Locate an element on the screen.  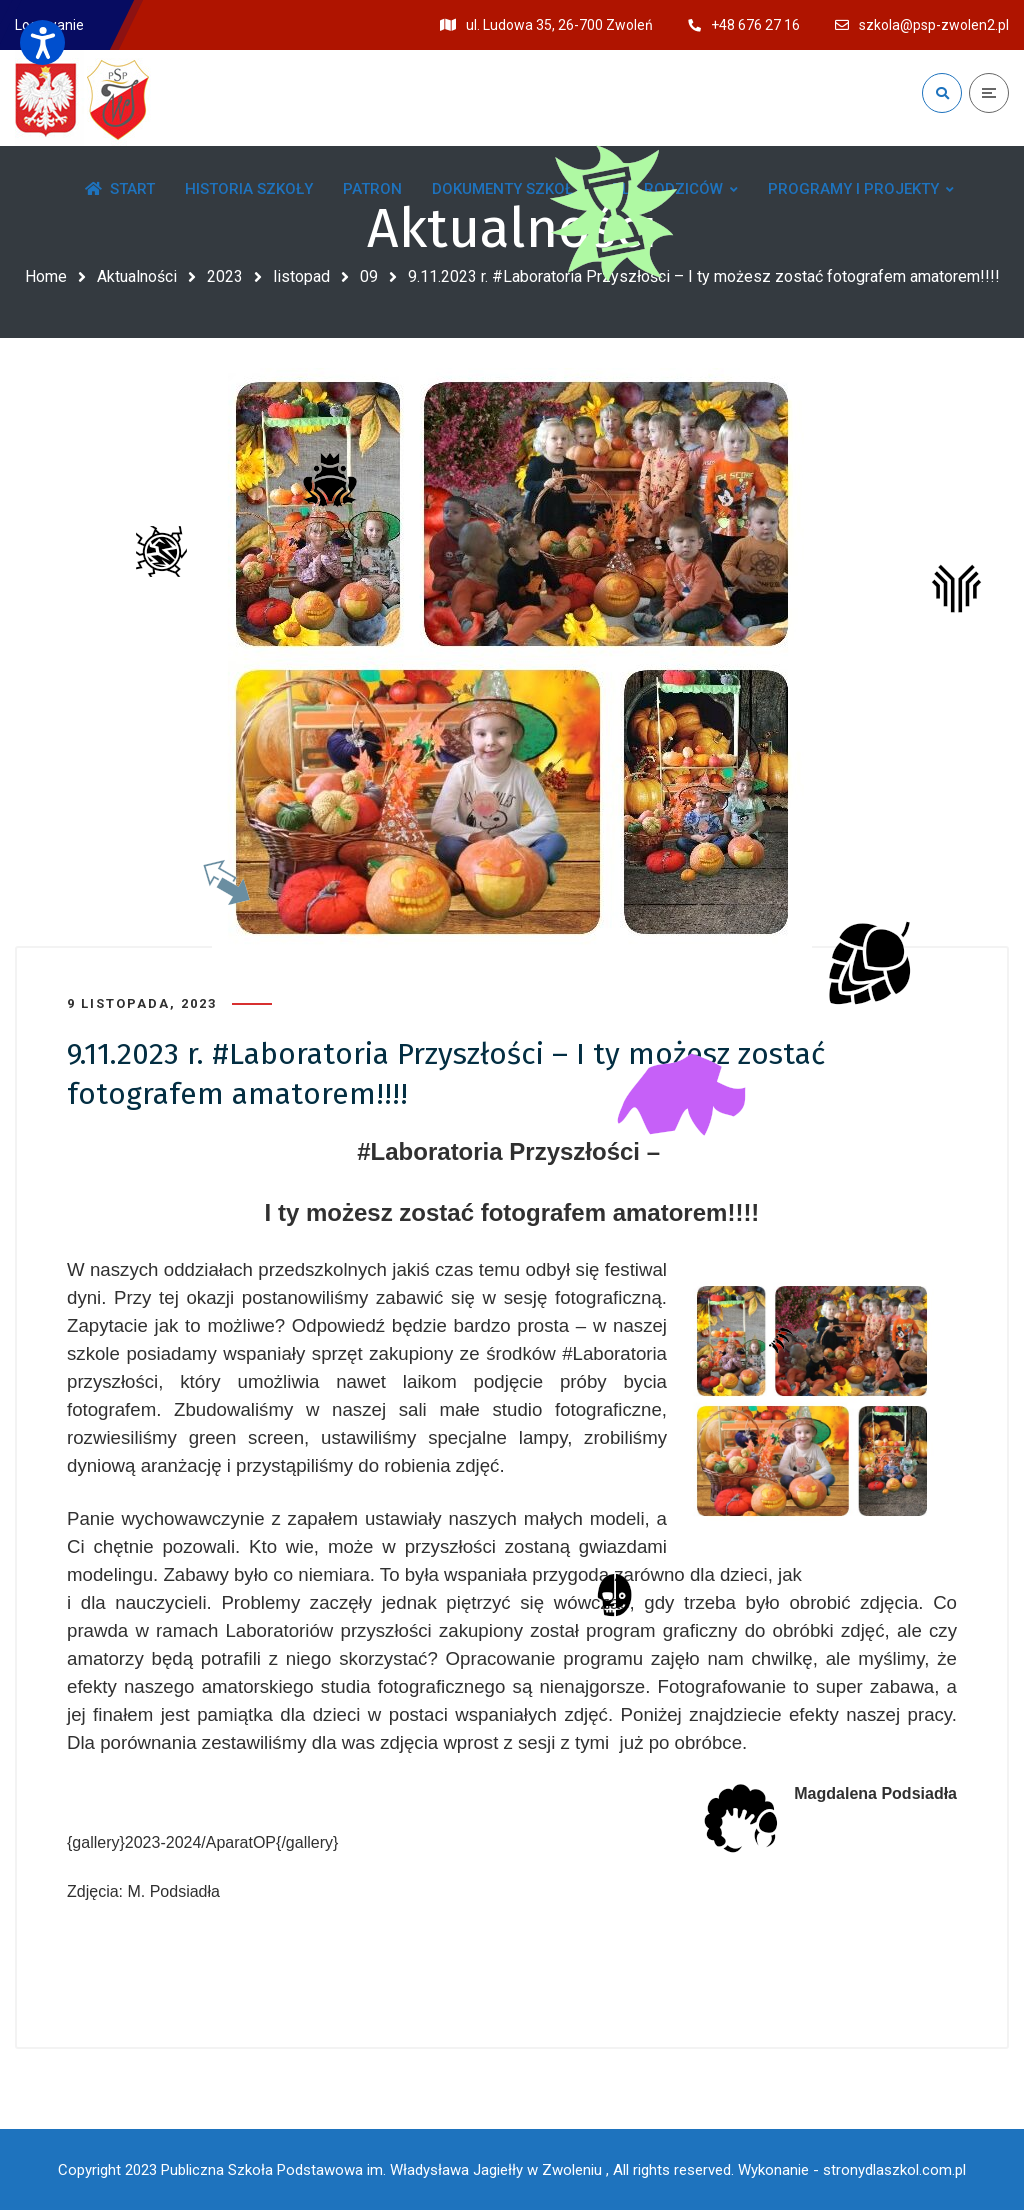
select switzerland as country or region is located at coordinates (681, 1094).